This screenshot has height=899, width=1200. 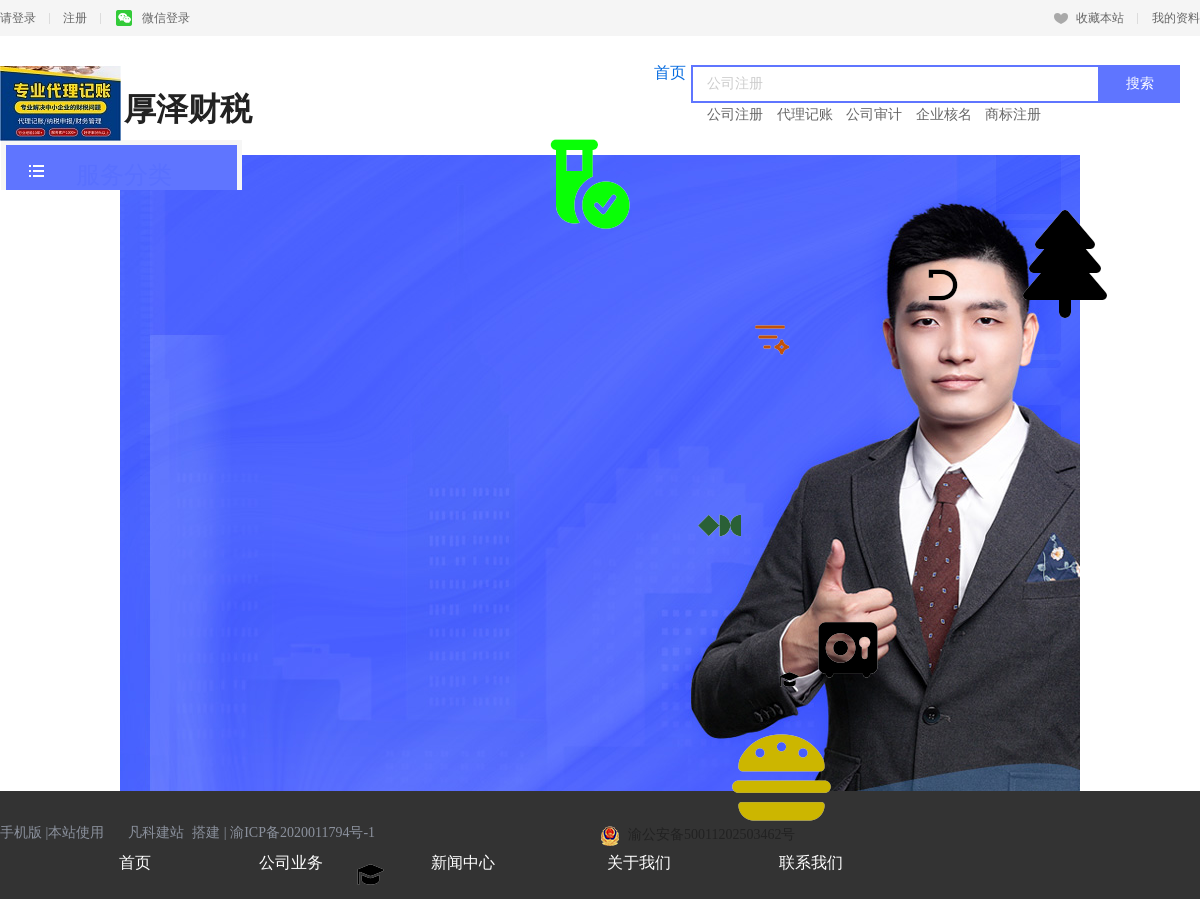 What do you see at coordinates (1065, 264) in the screenshot?
I see `access nature or outdoor categories` at bounding box center [1065, 264].